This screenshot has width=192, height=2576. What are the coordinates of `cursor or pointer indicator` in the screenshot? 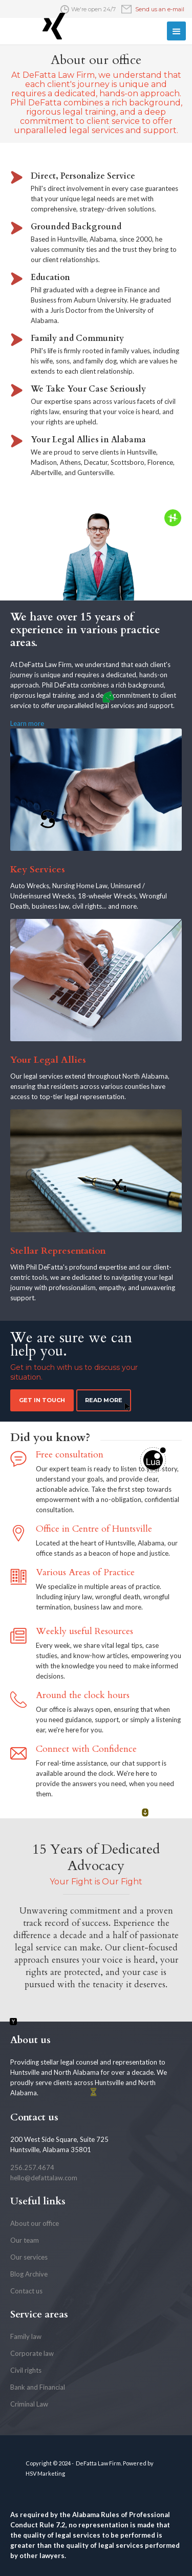 It's located at (127, 1407).